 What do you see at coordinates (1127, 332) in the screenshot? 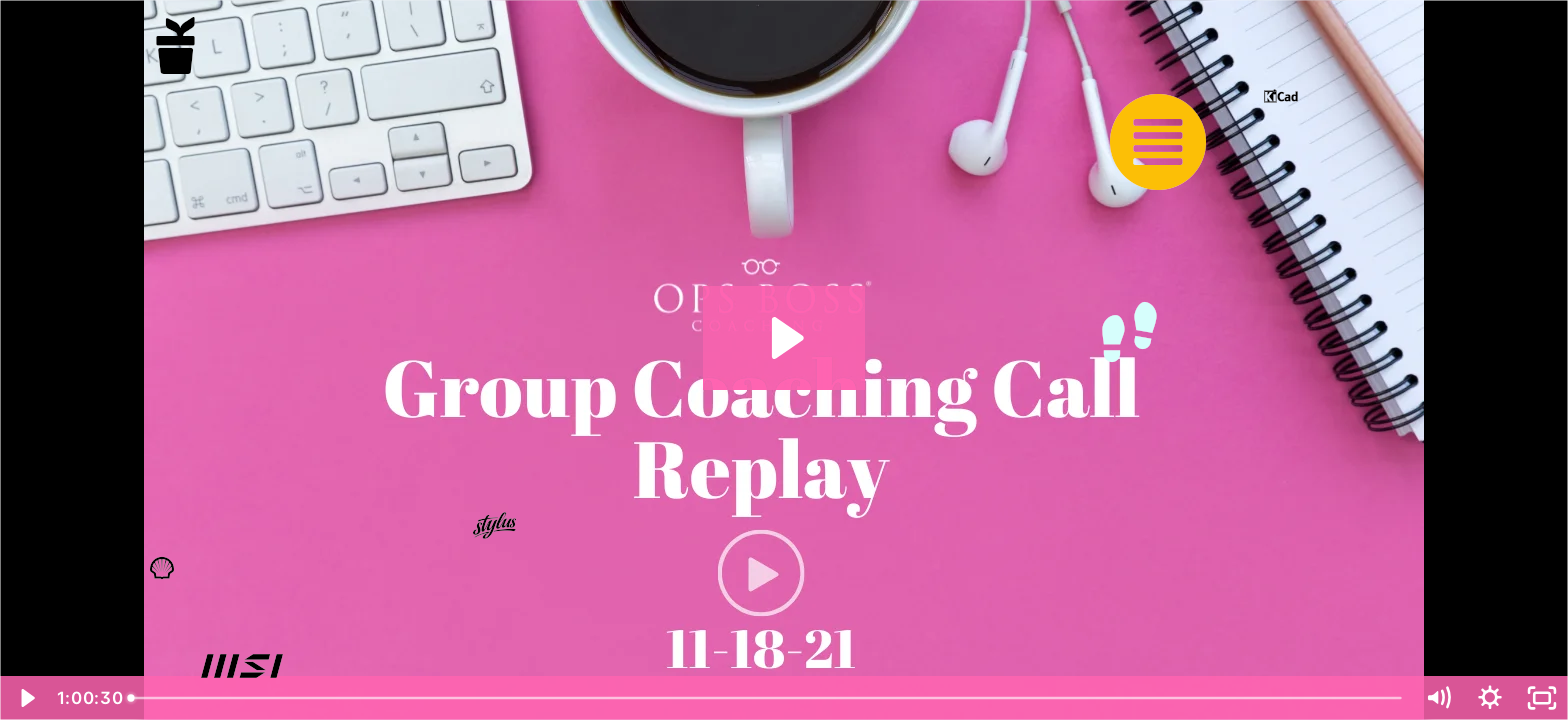
I see `view your walking route or path history` at bounding box center [1127, 332].